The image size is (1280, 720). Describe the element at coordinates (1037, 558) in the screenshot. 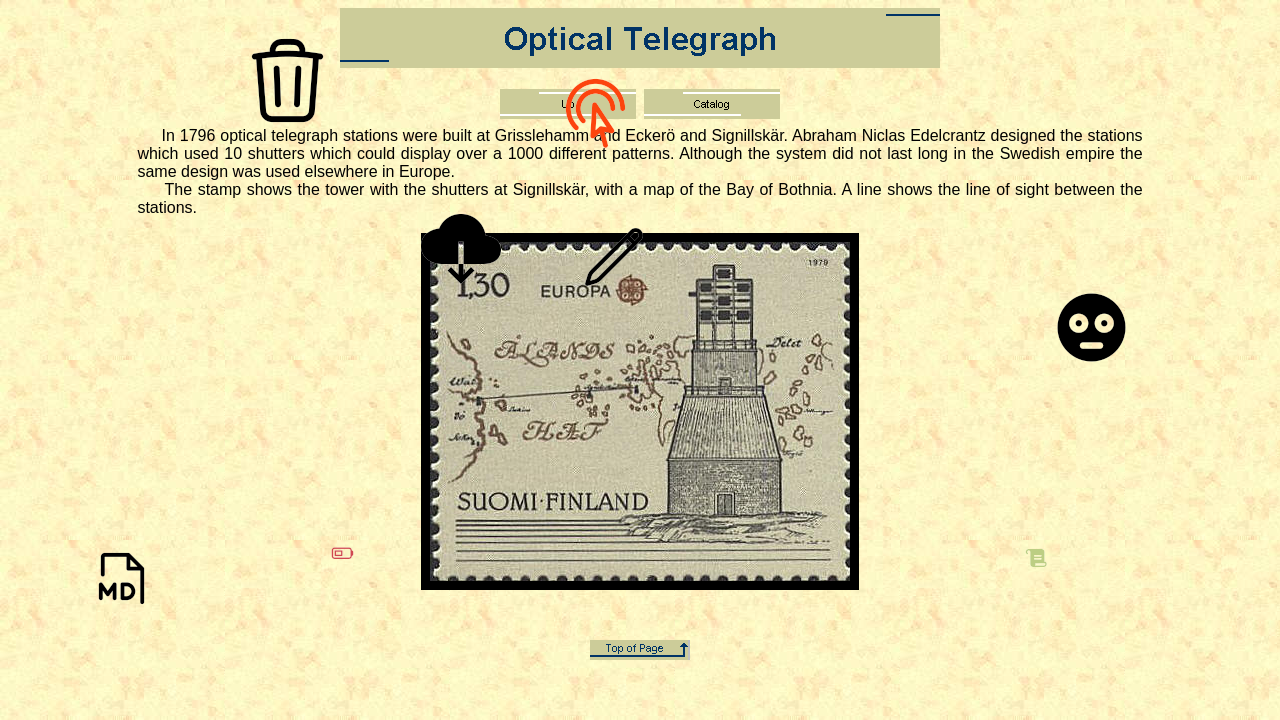

I see `view terms and conditions or legal documents` at that location.